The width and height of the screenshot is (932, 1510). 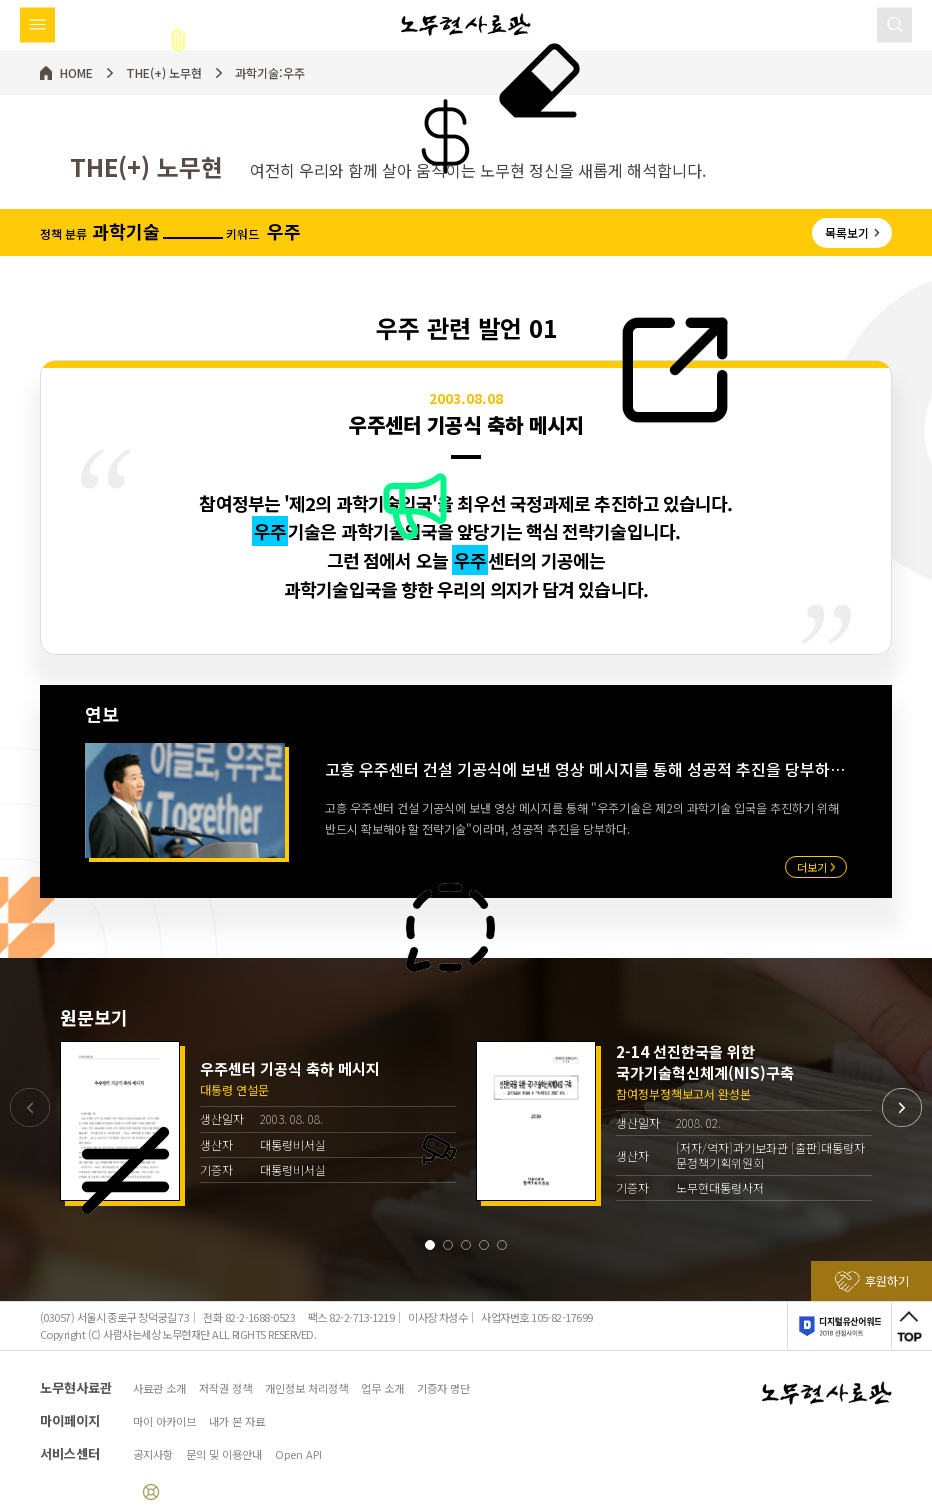 What do you see at coordinates (675, 370) in the screenshot?
I see `open link in a new window or tab` at bounding box center [675, 370].